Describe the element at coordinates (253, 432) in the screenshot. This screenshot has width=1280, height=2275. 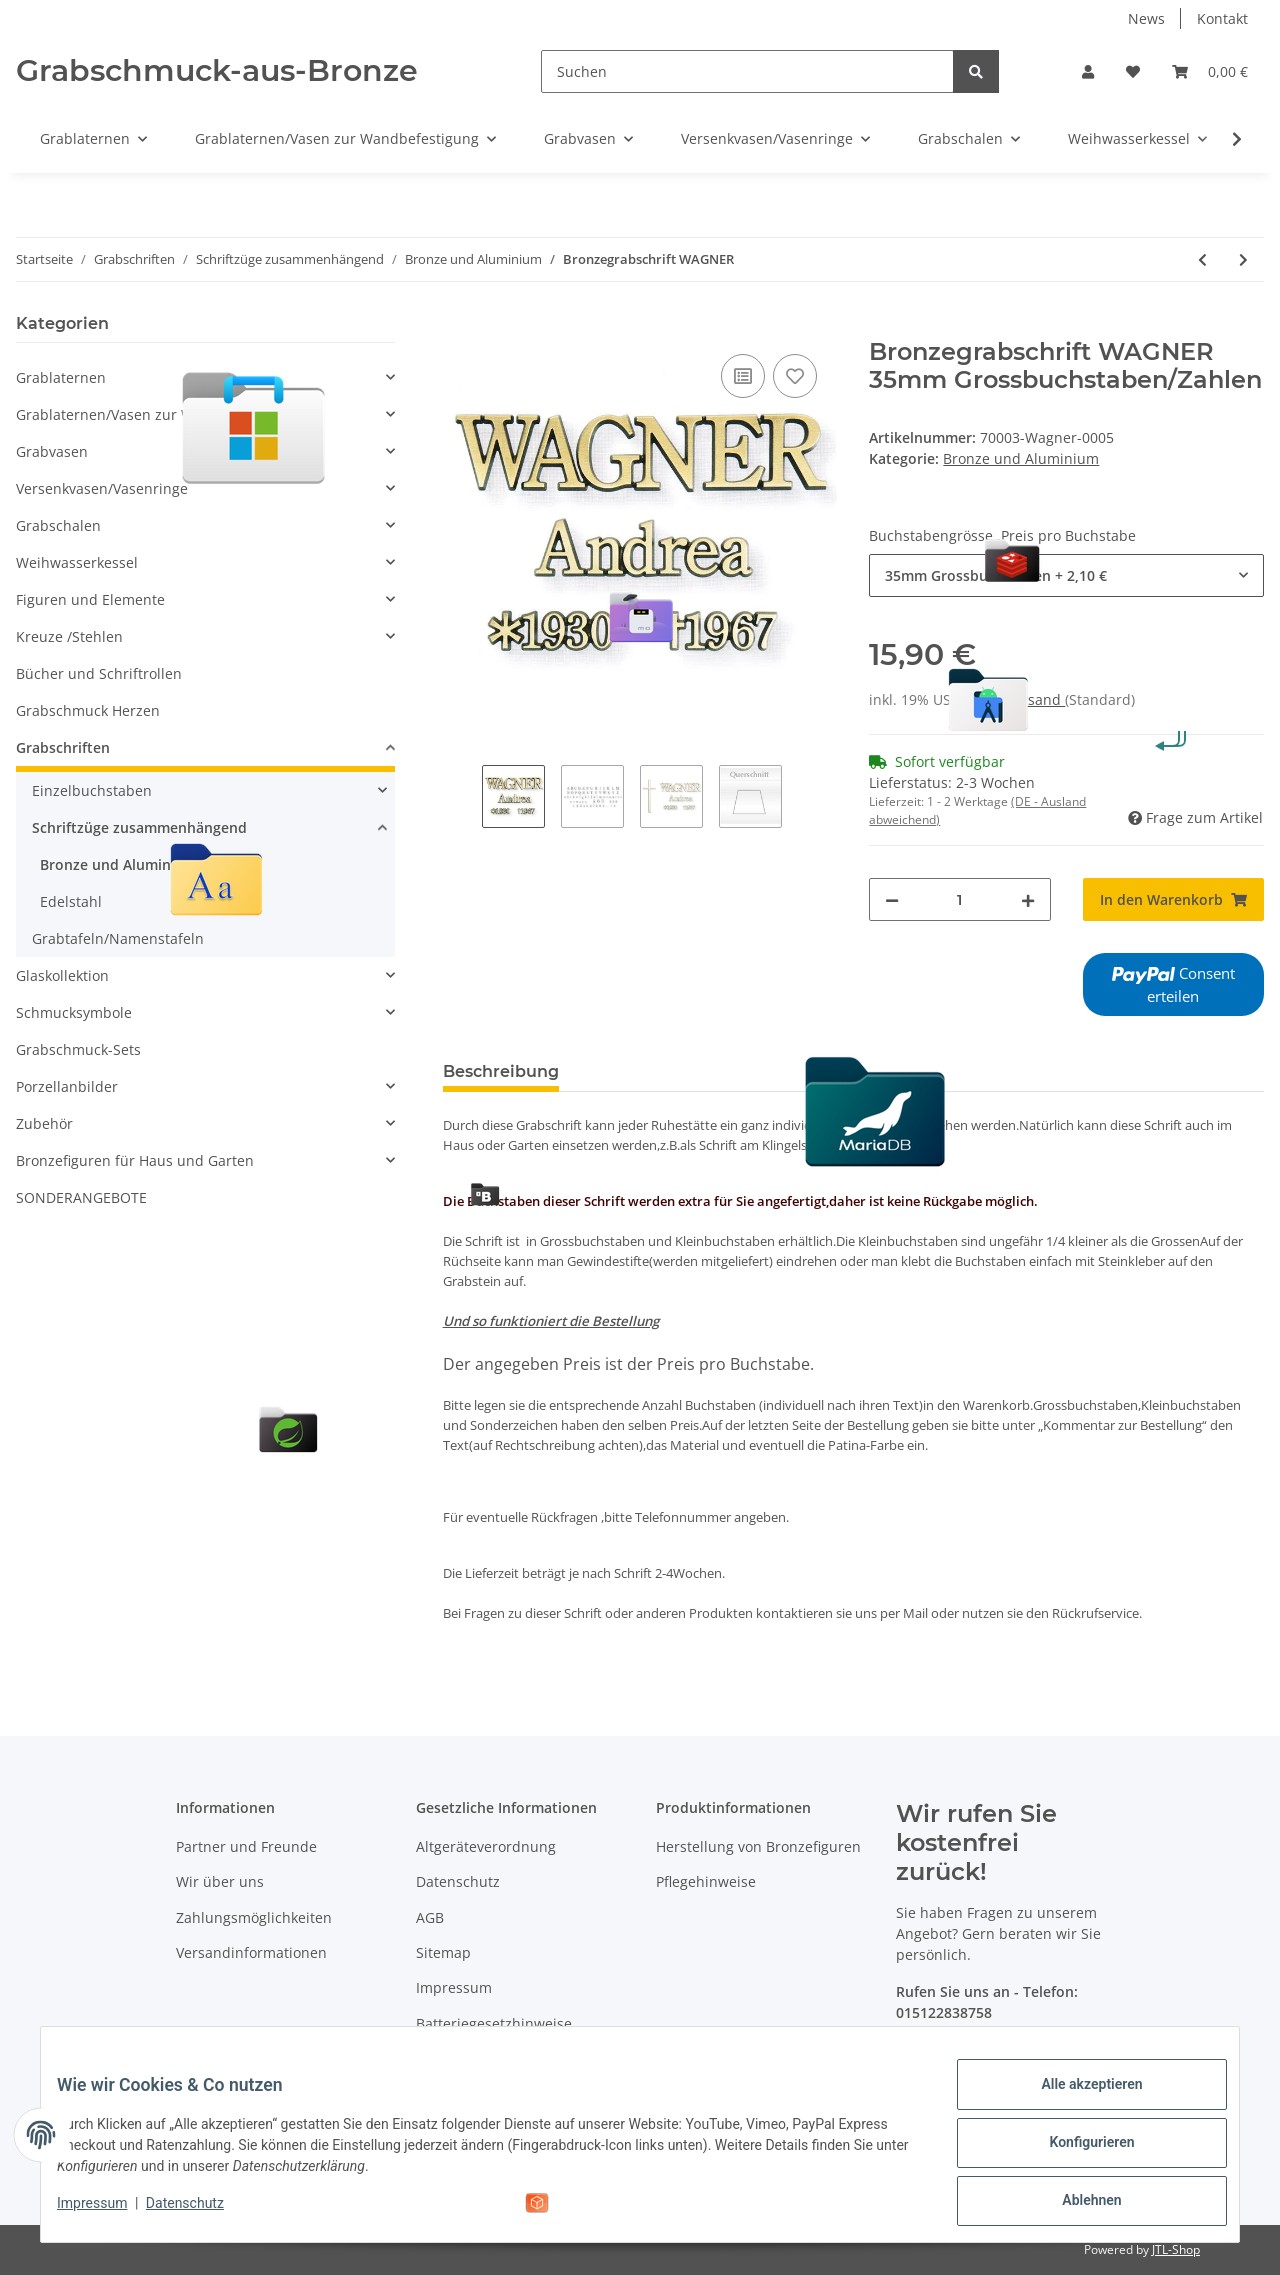
I see `open microsoft store downloads folder` at that location.